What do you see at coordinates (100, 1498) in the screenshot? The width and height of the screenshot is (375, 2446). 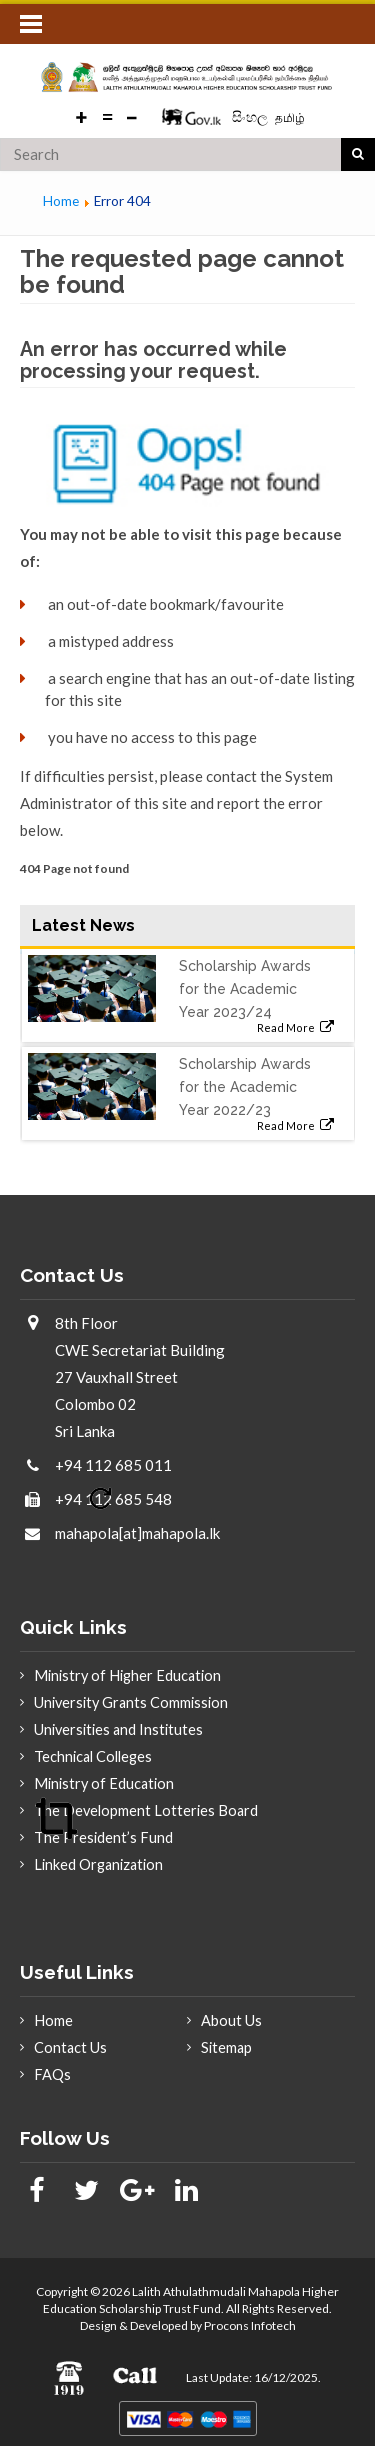 I see `refresh or reload the current page` at bounding box center [100, 1498].